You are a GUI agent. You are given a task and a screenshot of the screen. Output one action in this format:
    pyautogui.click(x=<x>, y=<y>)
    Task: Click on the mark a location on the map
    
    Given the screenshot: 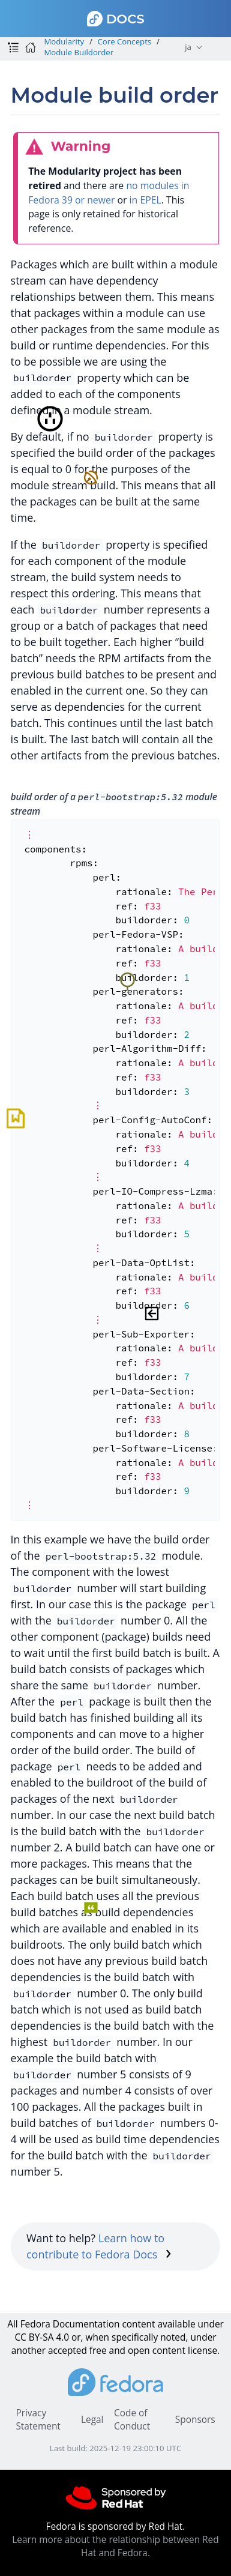 What is the action you would take?
    pyautogui.click(x=127, y=980)
    